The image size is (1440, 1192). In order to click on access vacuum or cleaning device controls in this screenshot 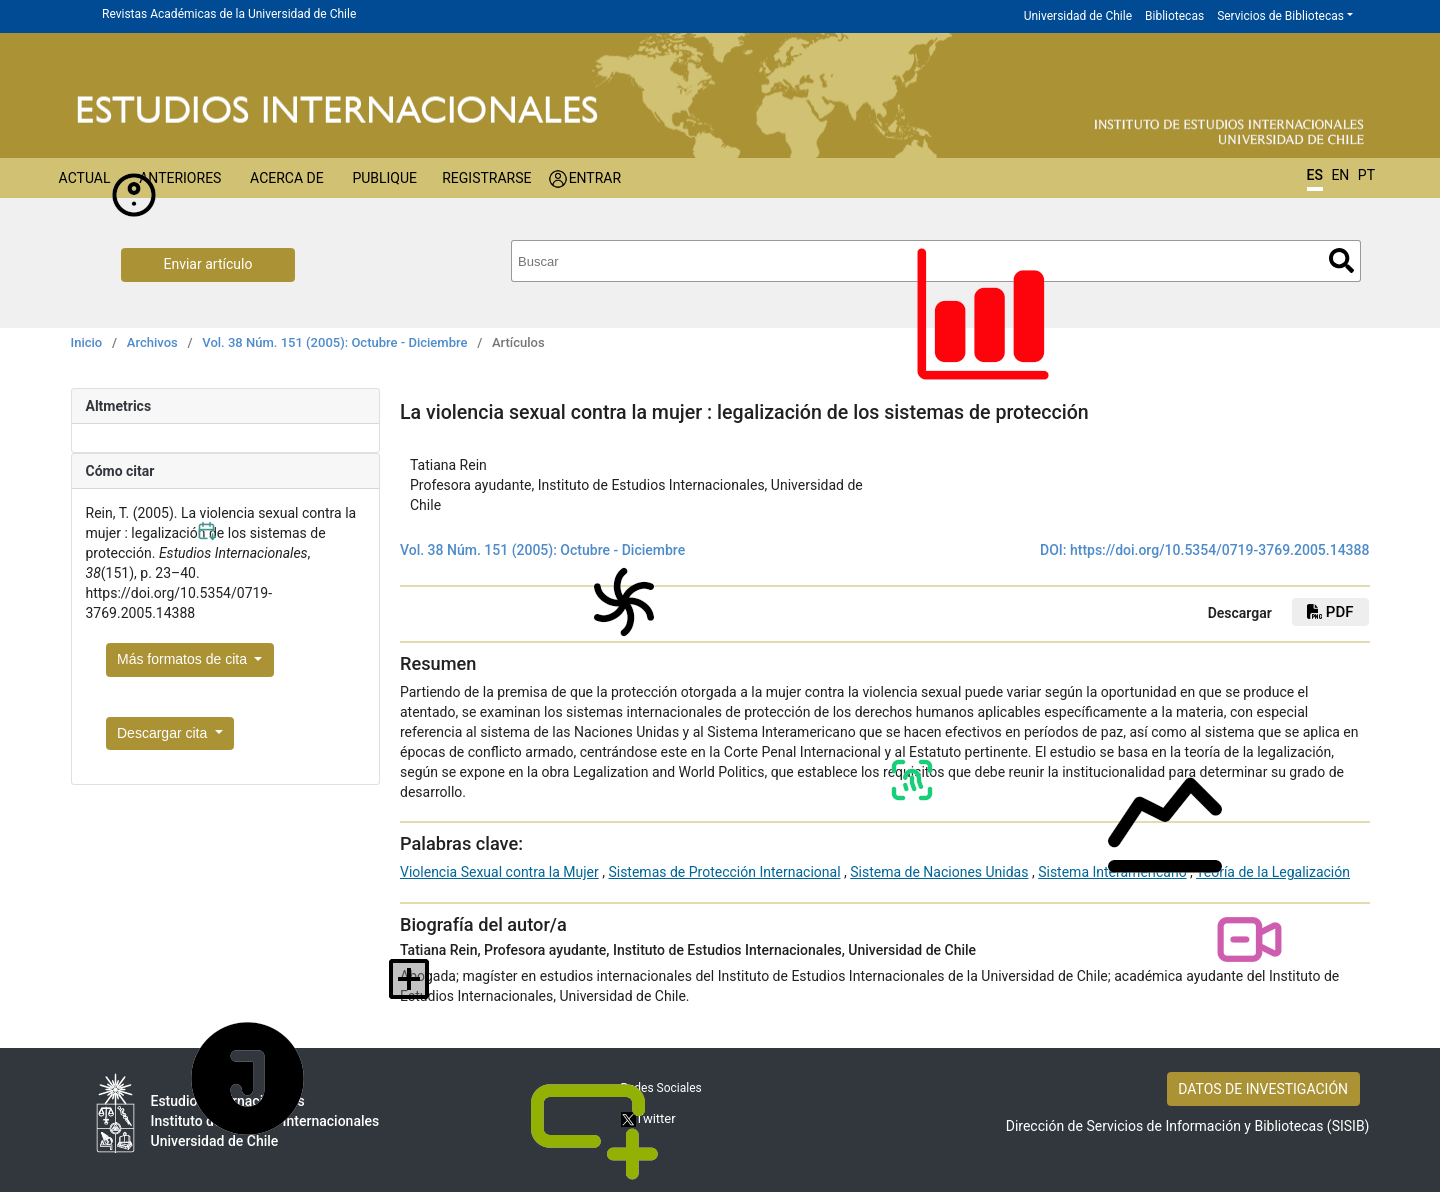, I will do `click(134, 195)`.